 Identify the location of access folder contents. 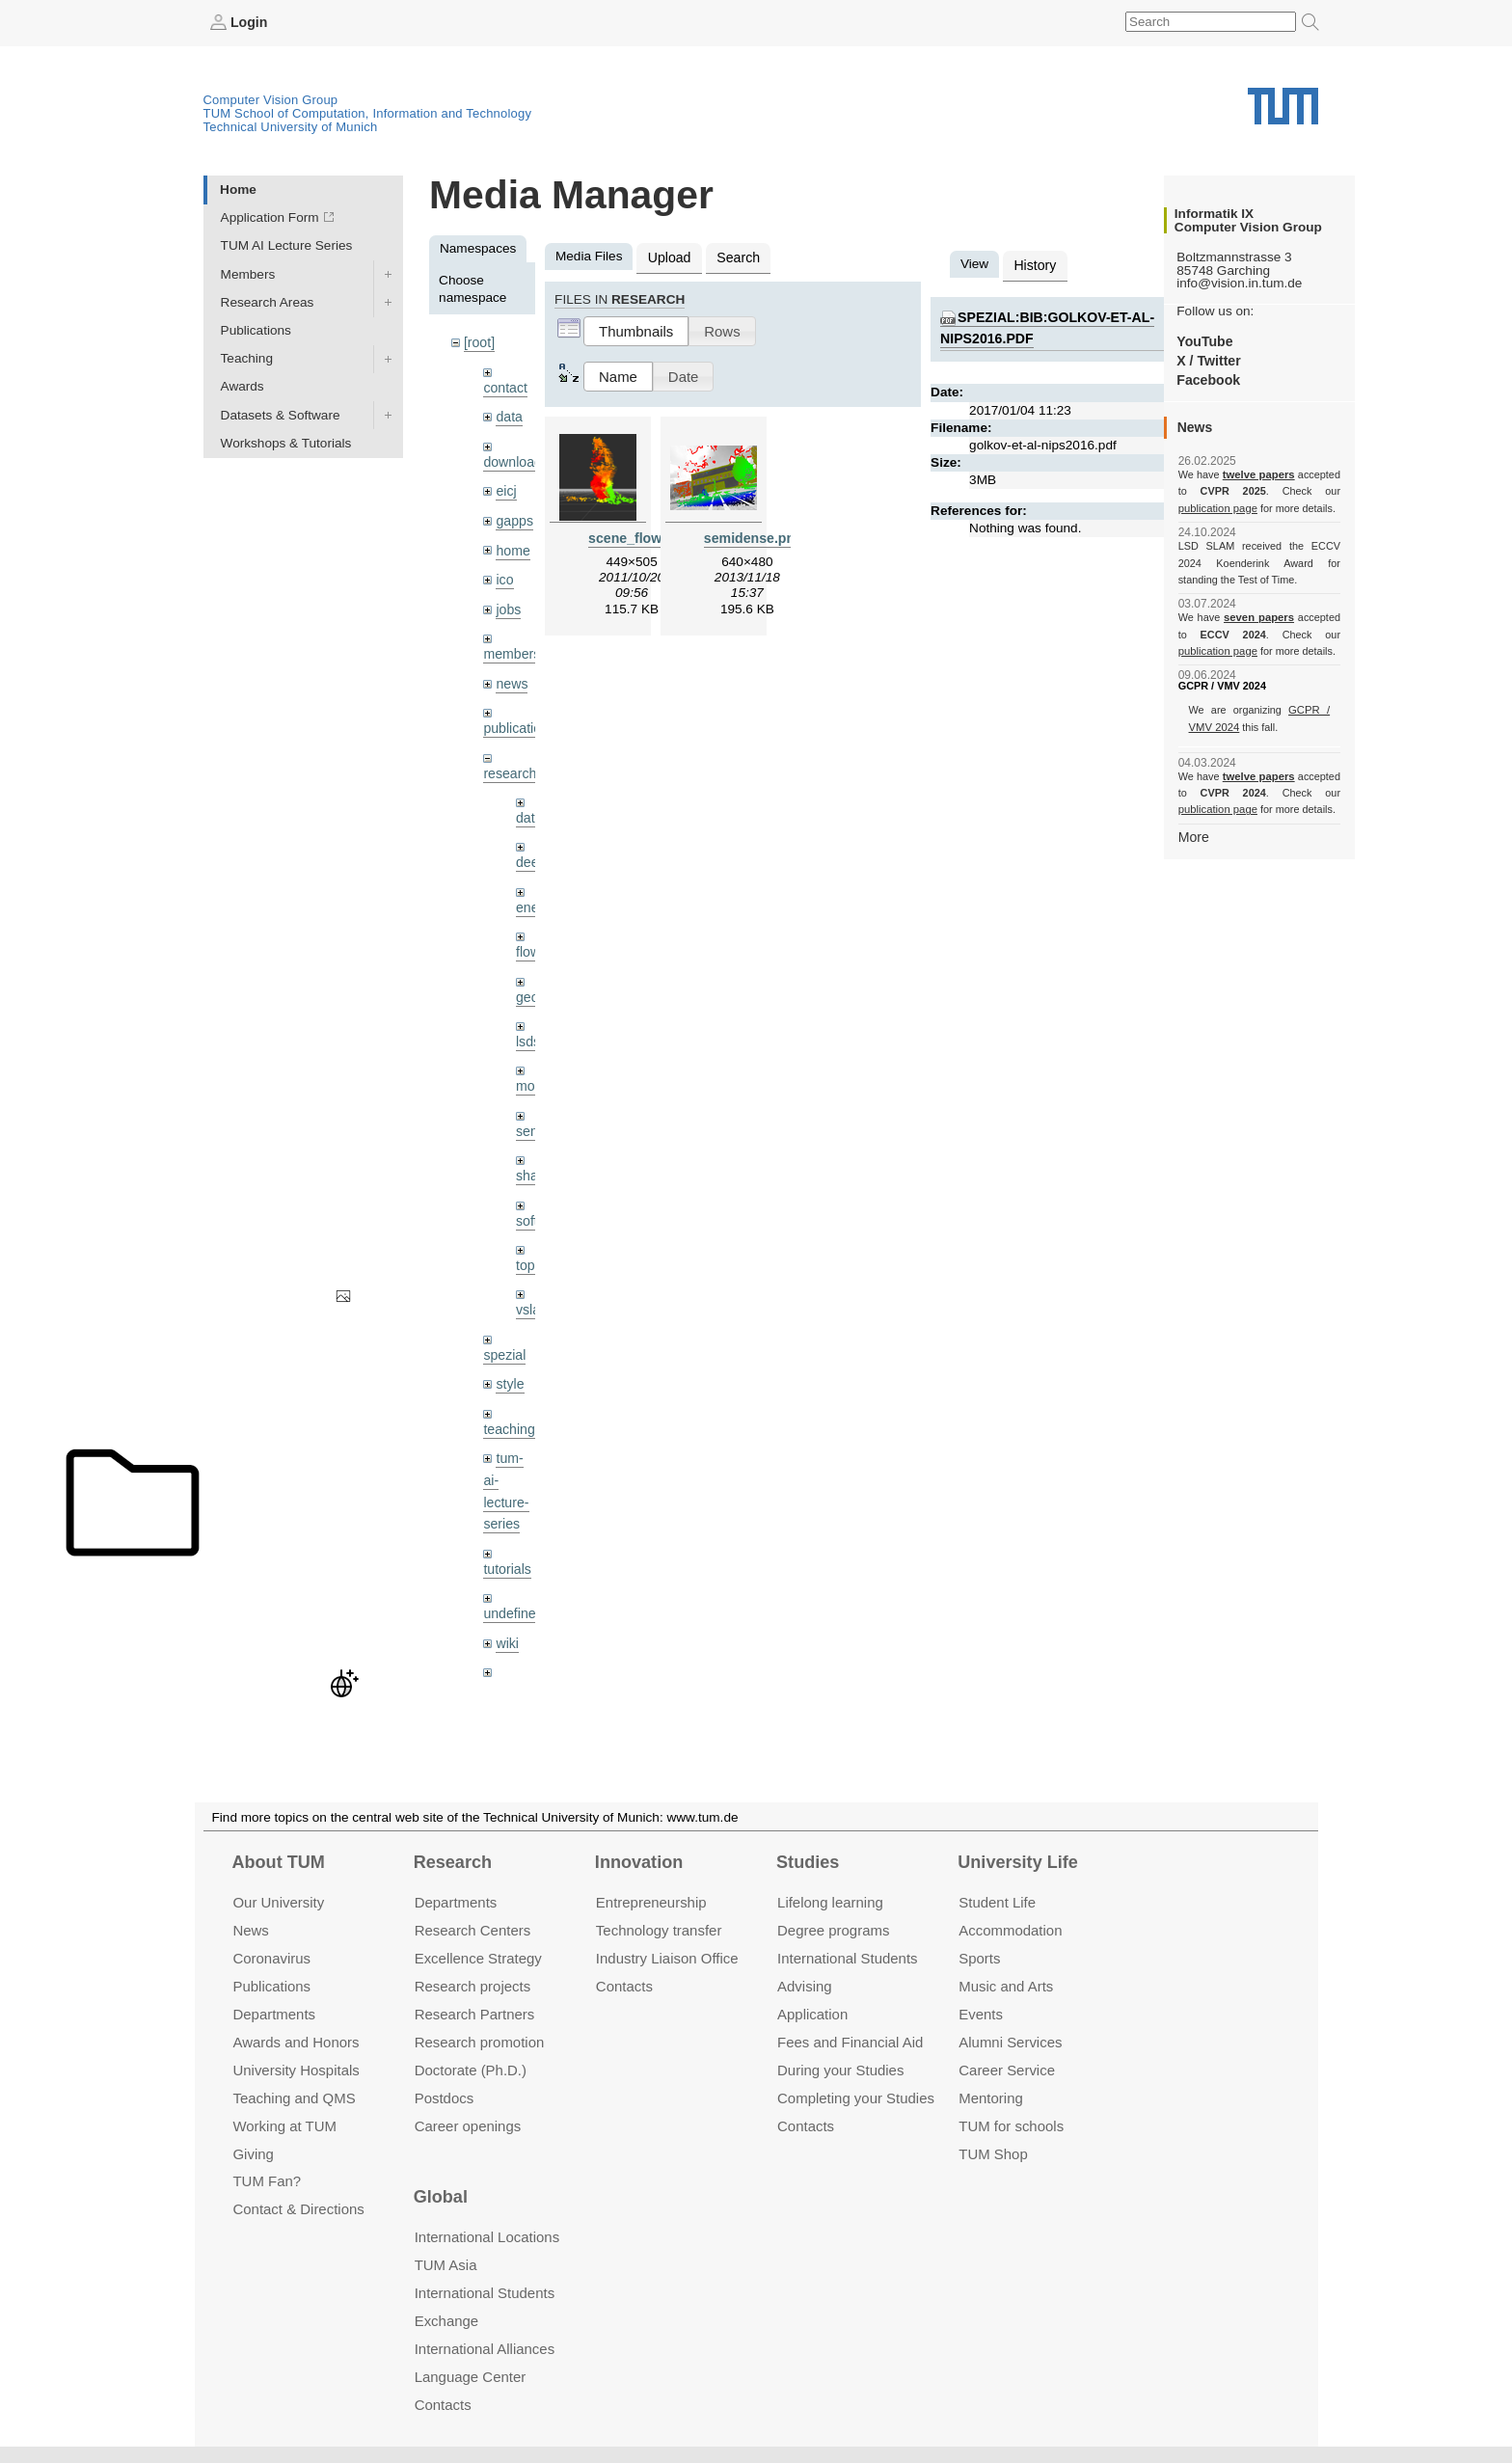
(132, 1500).